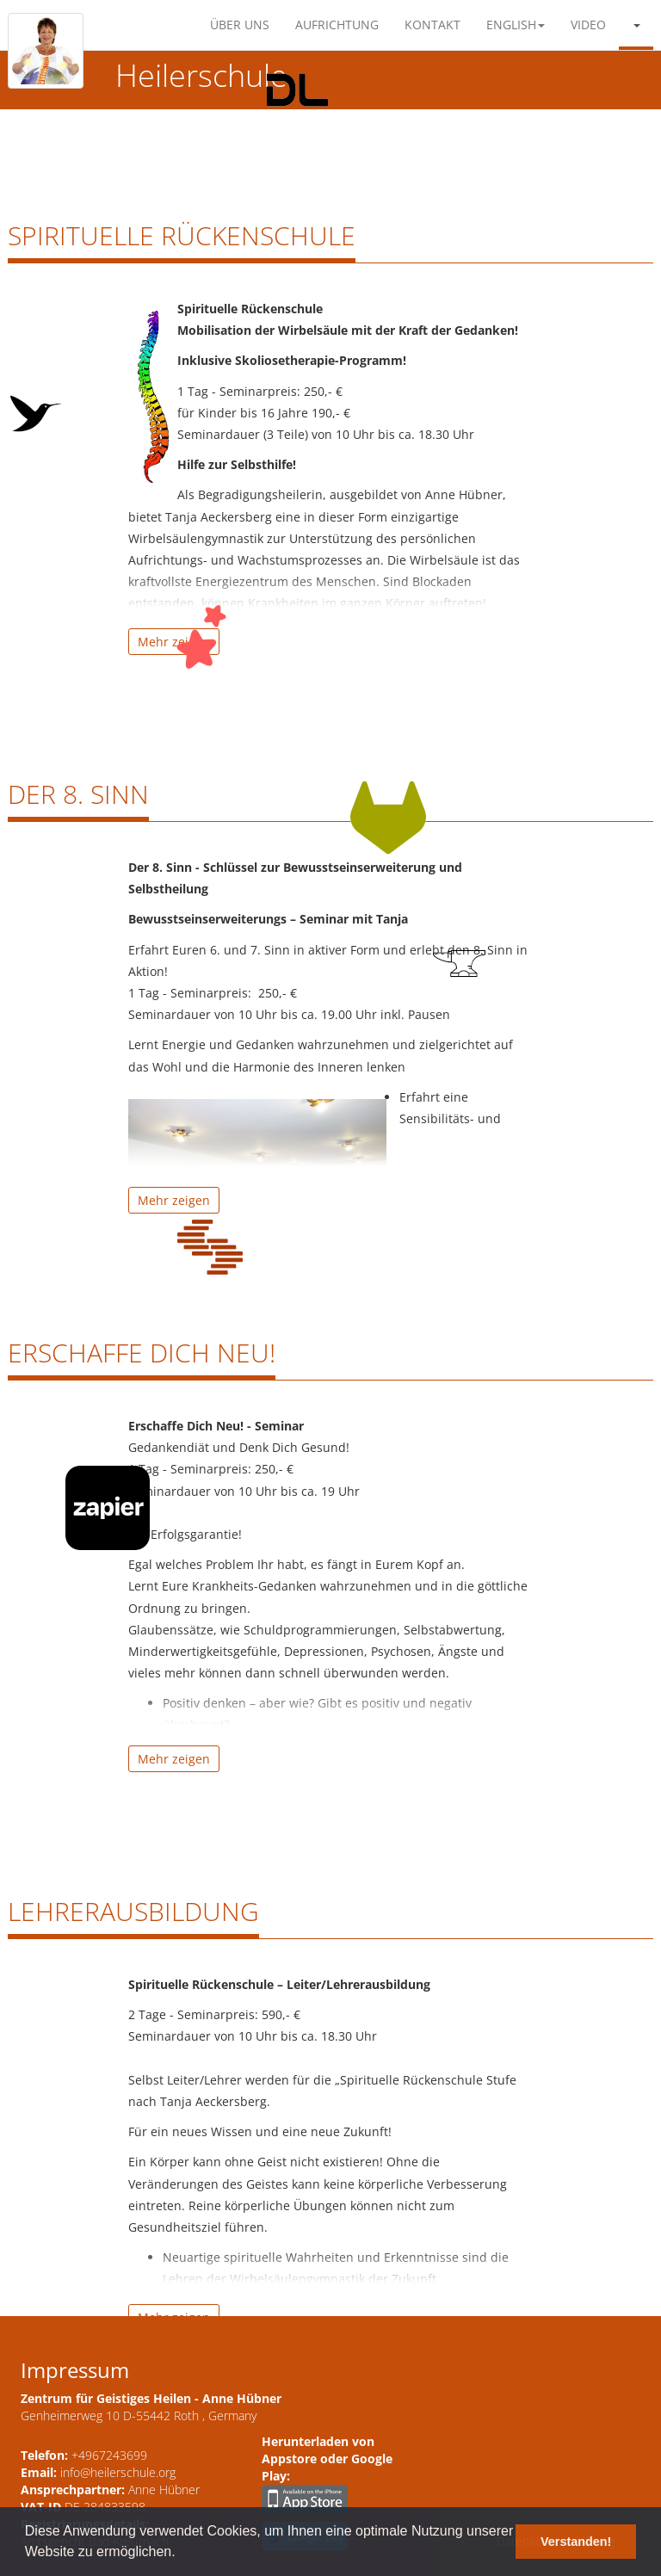 This screenshot has width=661, height=2576. What do you see at coordinates (35, 413) in the screenshot?
I see `fluent bit logo - open-source log processor and forwarder` at bounding box center [35, 413].